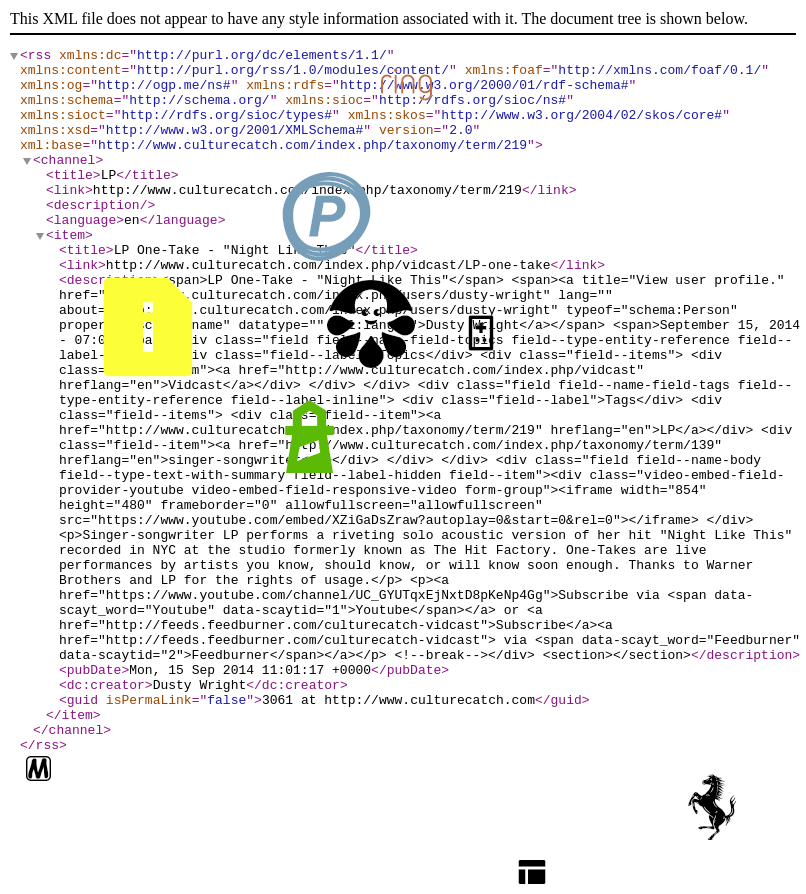 Image resolution: width=806 pixels, height=894 pixels. What do you see at coordinates (406, 84) in the screenshot?
I see `open the Ring smart home app` at bounding box center [406, 84].